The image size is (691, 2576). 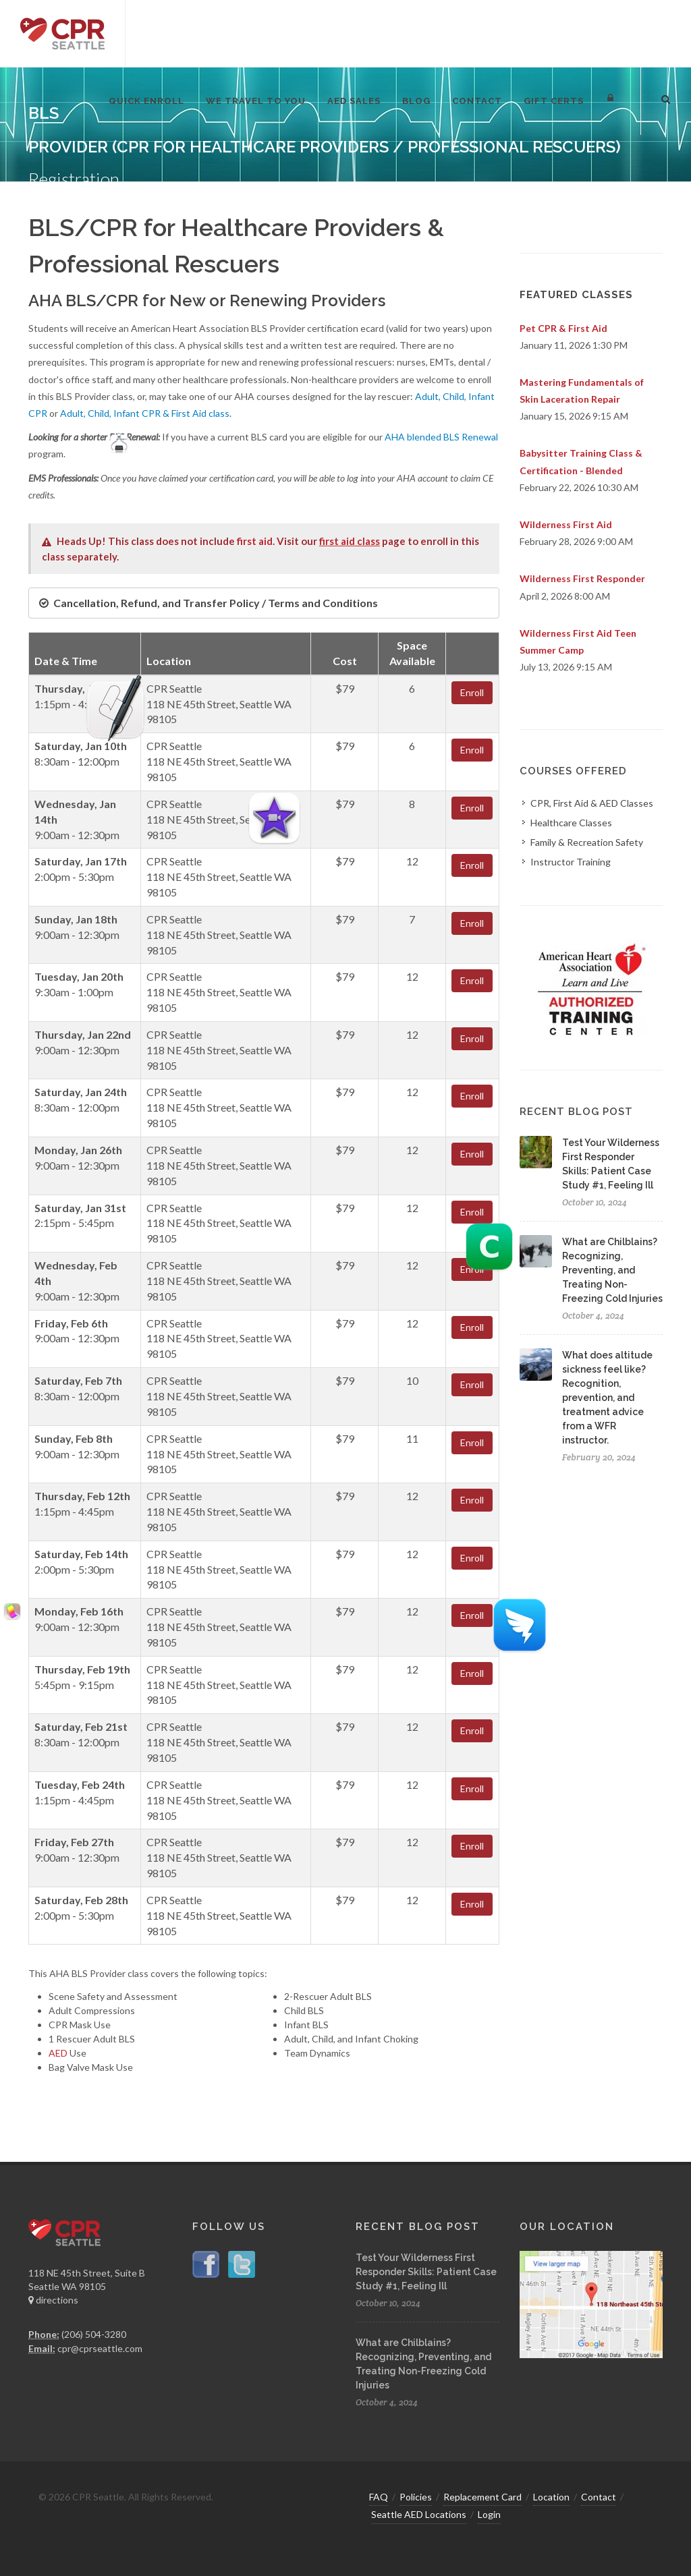 What do you see at coordinates (115, 710) in the screenshot?
I see `open script editor to write or edit applescript code` at bounding box center [115, 710].